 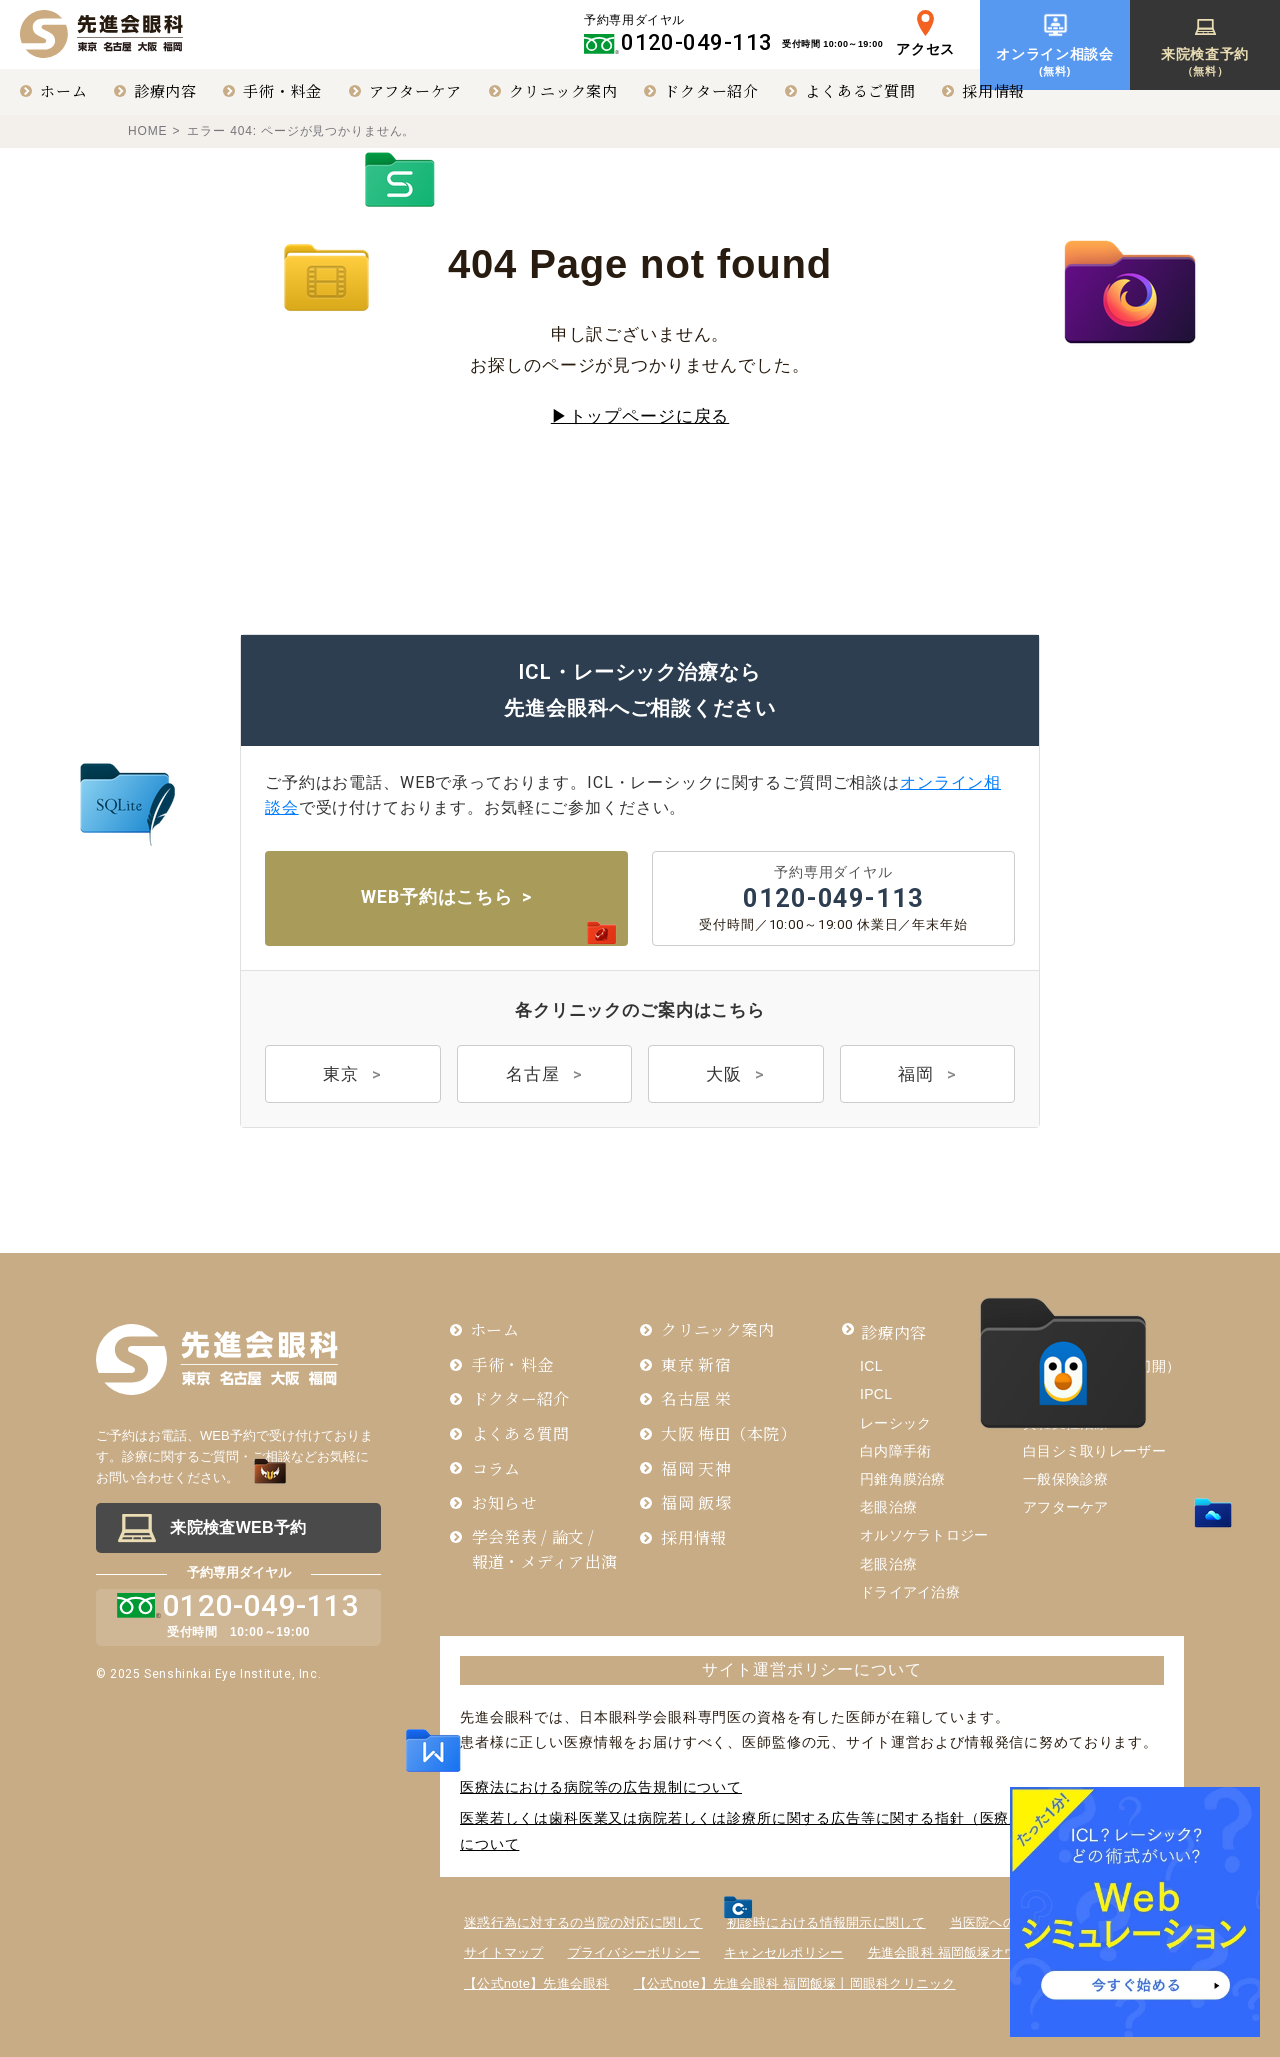 What do you see at coordinates (1062, 1367) in the screenshot?
I see `open windows subsystem for linux files` at bounding box center [1062, 1367].